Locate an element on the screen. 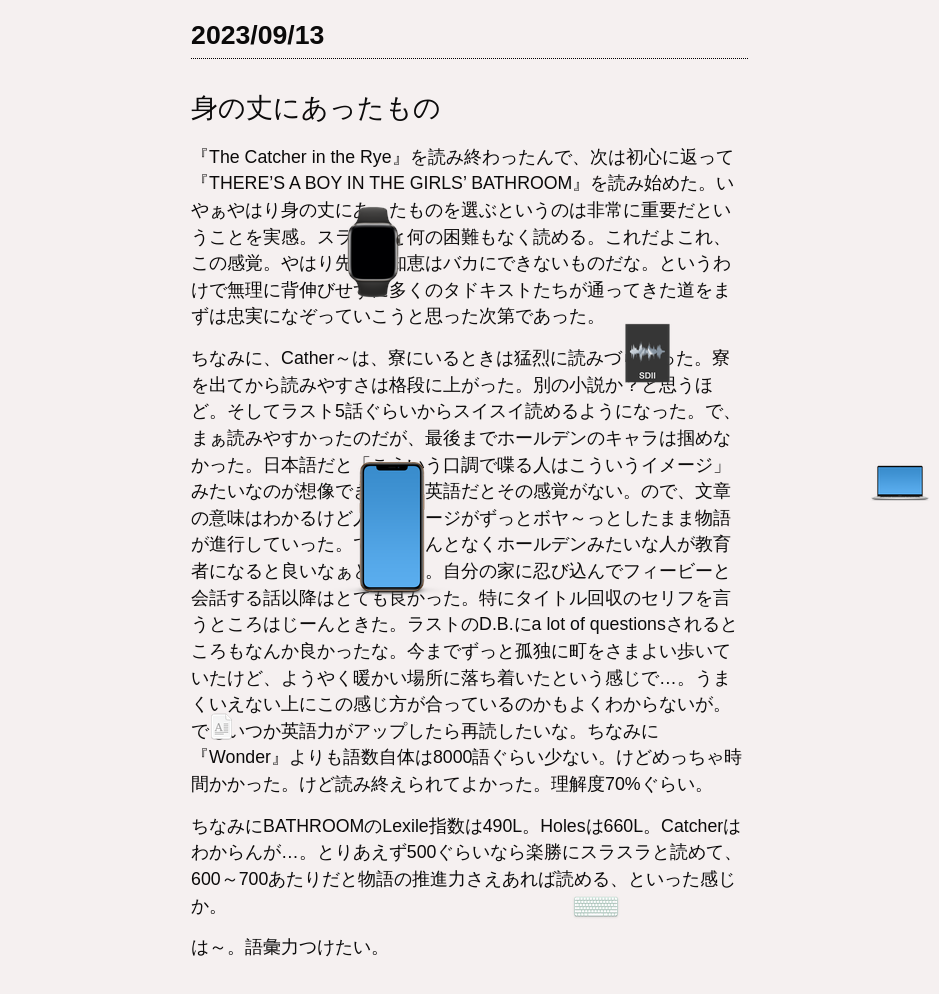 The height and width of the screenshot is (994, 939). open a rich text document is located at coordinates (221, 726).